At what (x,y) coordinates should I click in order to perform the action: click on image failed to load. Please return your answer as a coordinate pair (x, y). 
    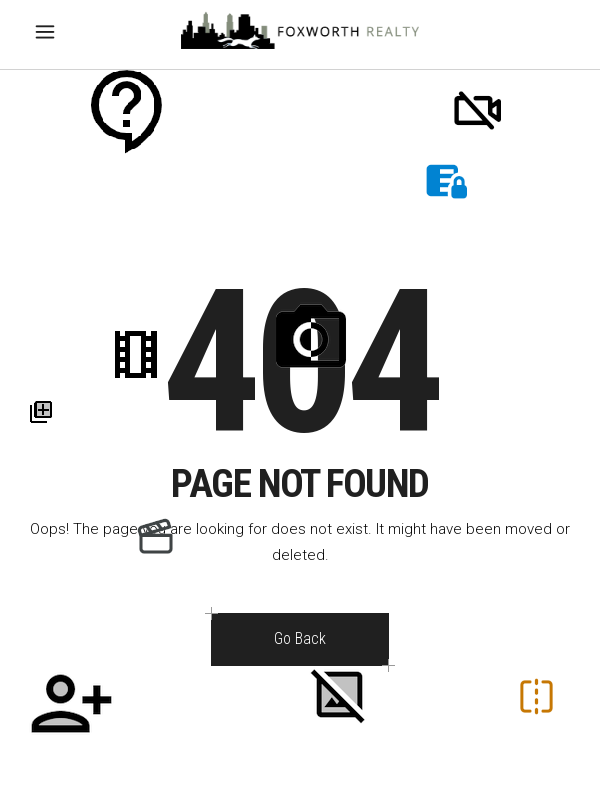
    Looking at the image, I should click on (339, 694).